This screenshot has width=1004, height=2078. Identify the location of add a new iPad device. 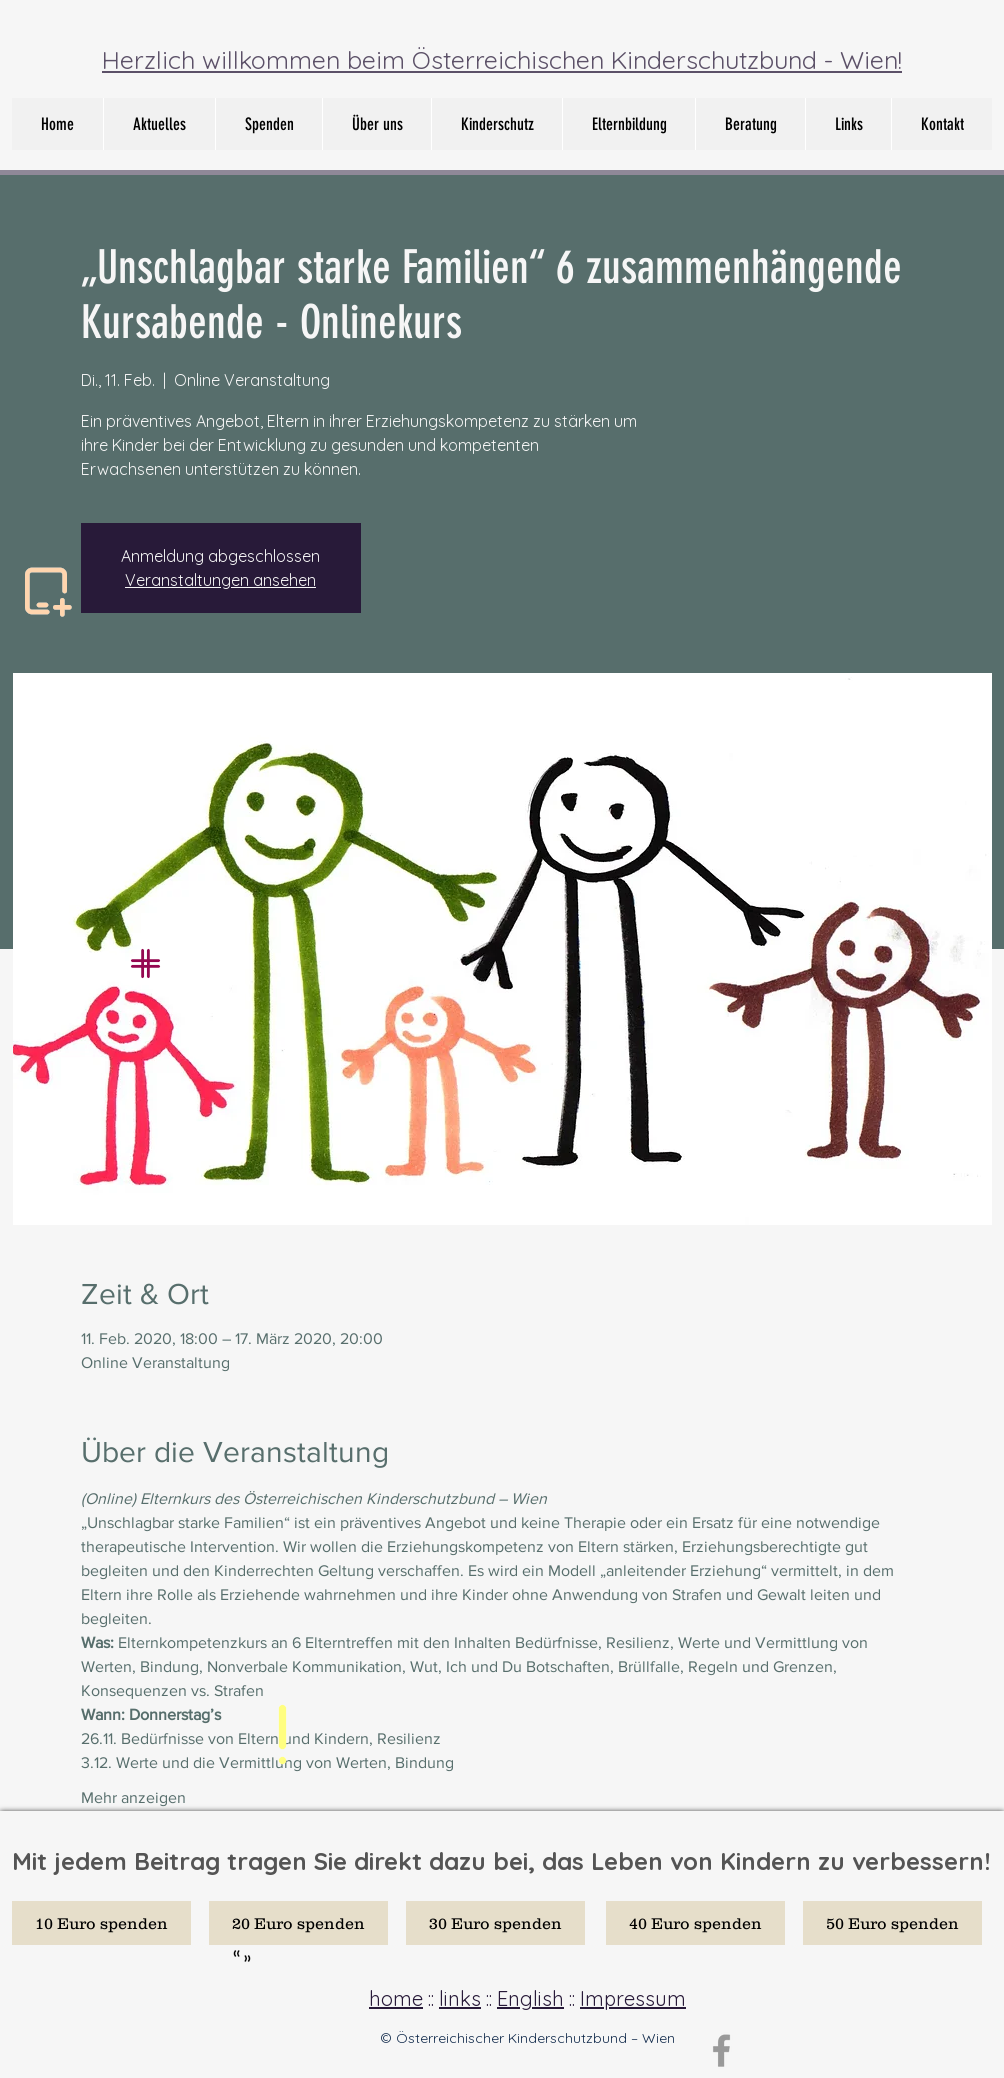
(46, 591).